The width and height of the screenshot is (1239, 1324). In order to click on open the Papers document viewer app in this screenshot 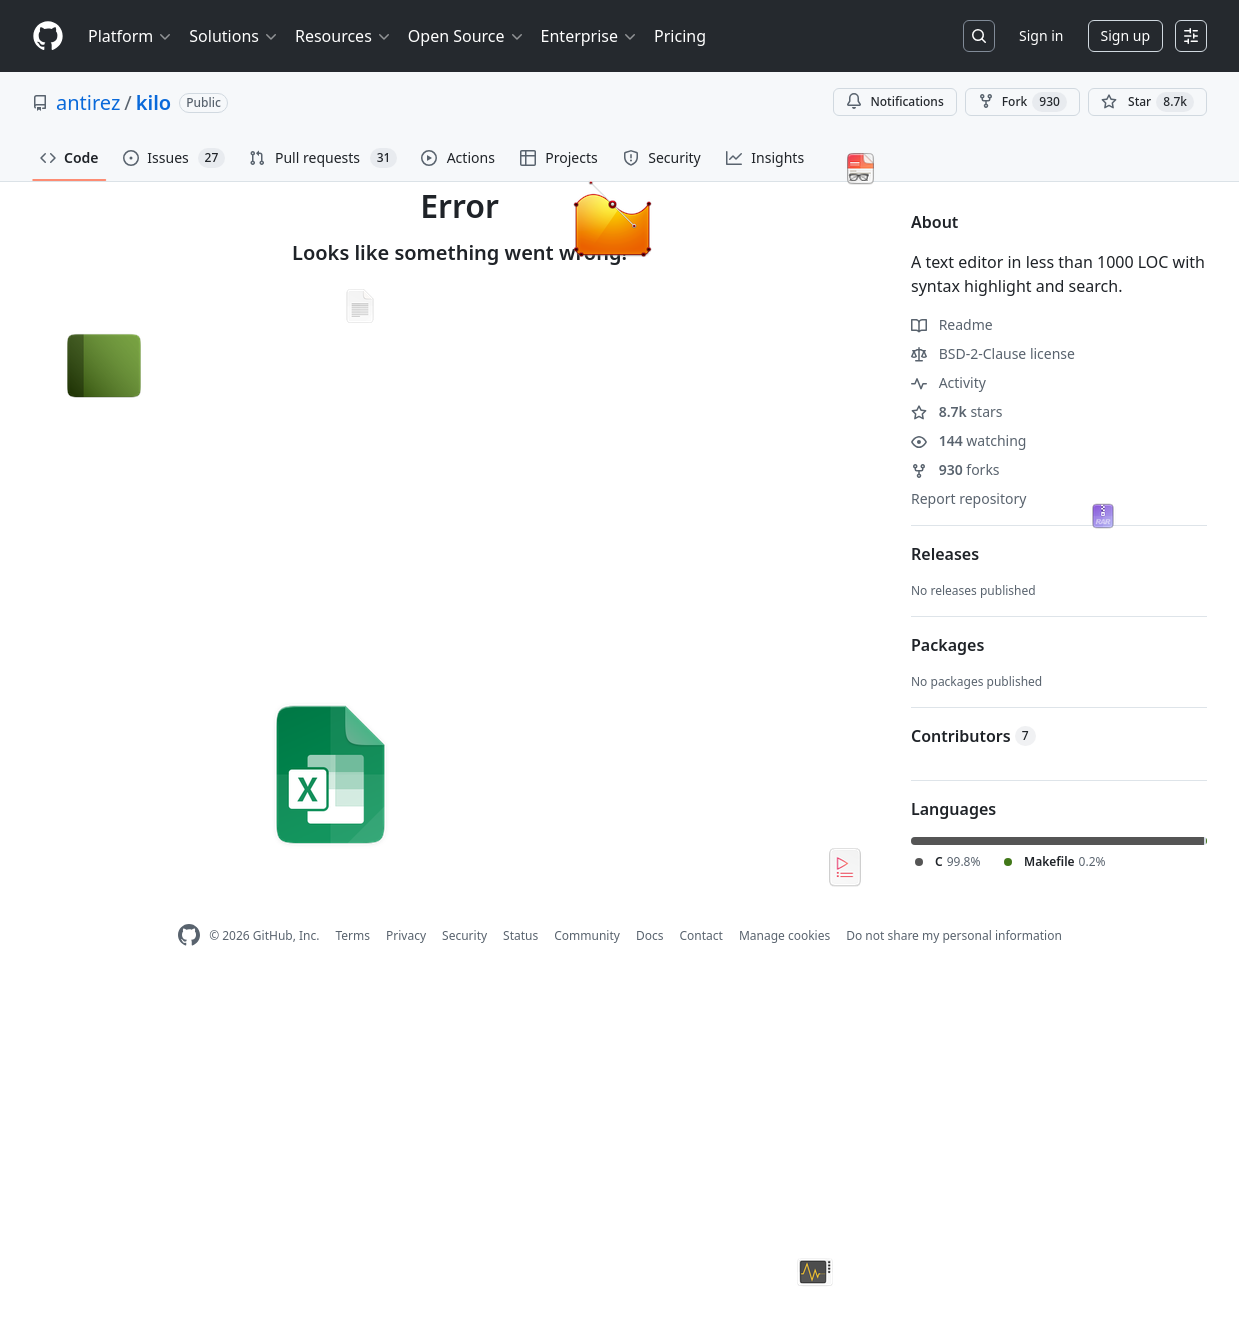, I will do `click(860, 168)`.